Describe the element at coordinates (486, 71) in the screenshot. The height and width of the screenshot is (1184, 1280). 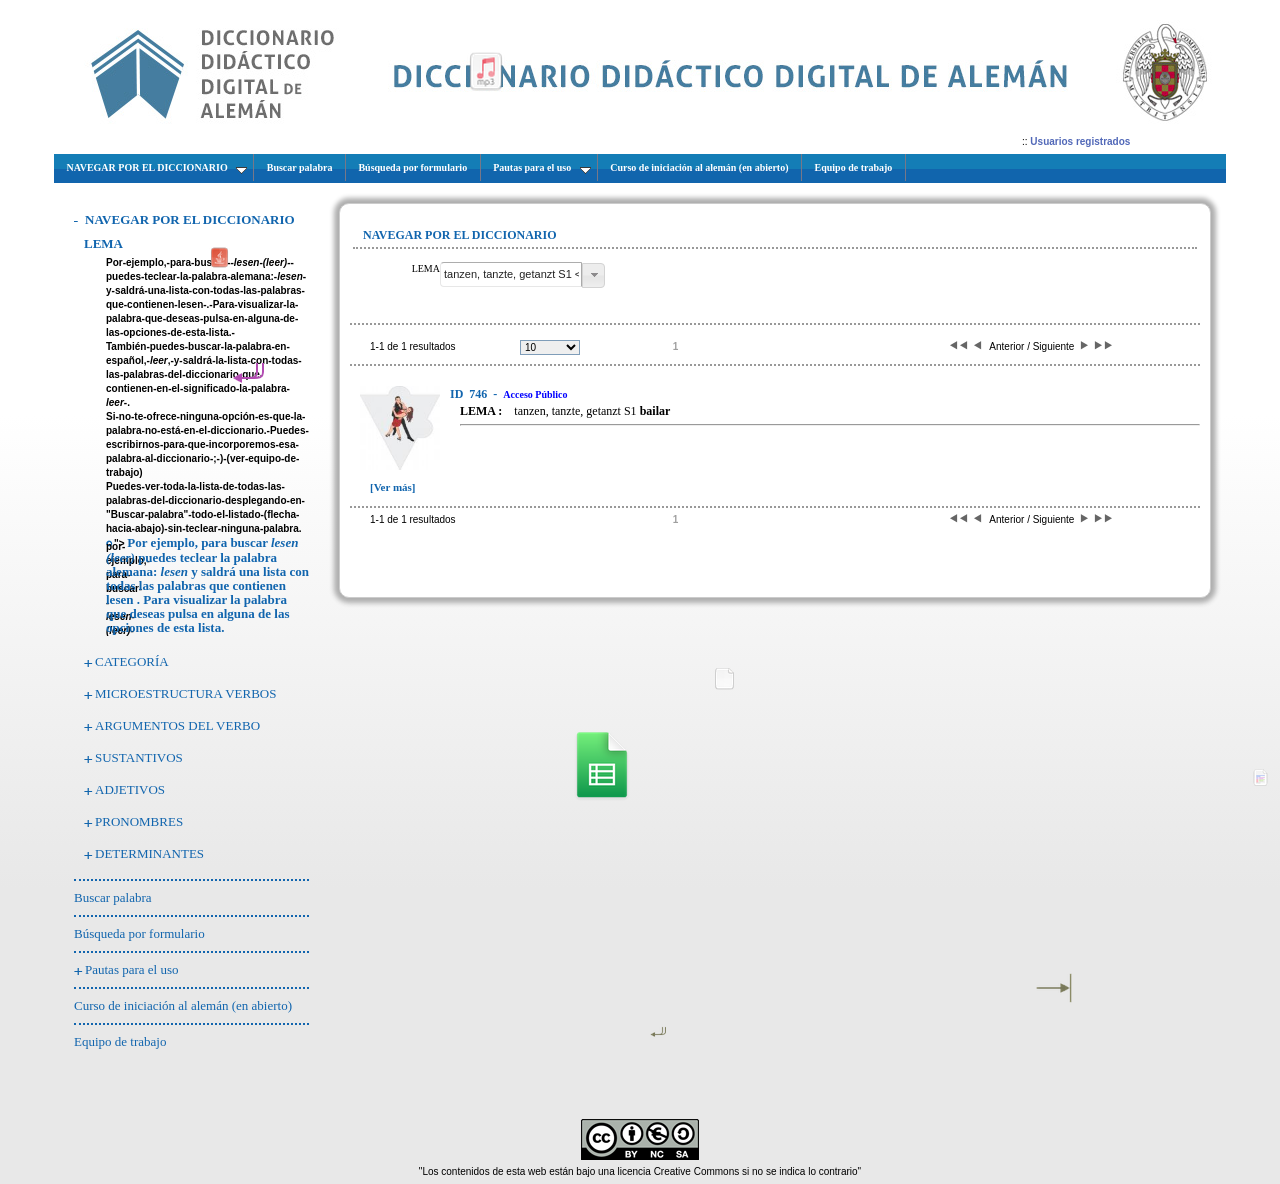
I see `an mp3 audio file` at that location.